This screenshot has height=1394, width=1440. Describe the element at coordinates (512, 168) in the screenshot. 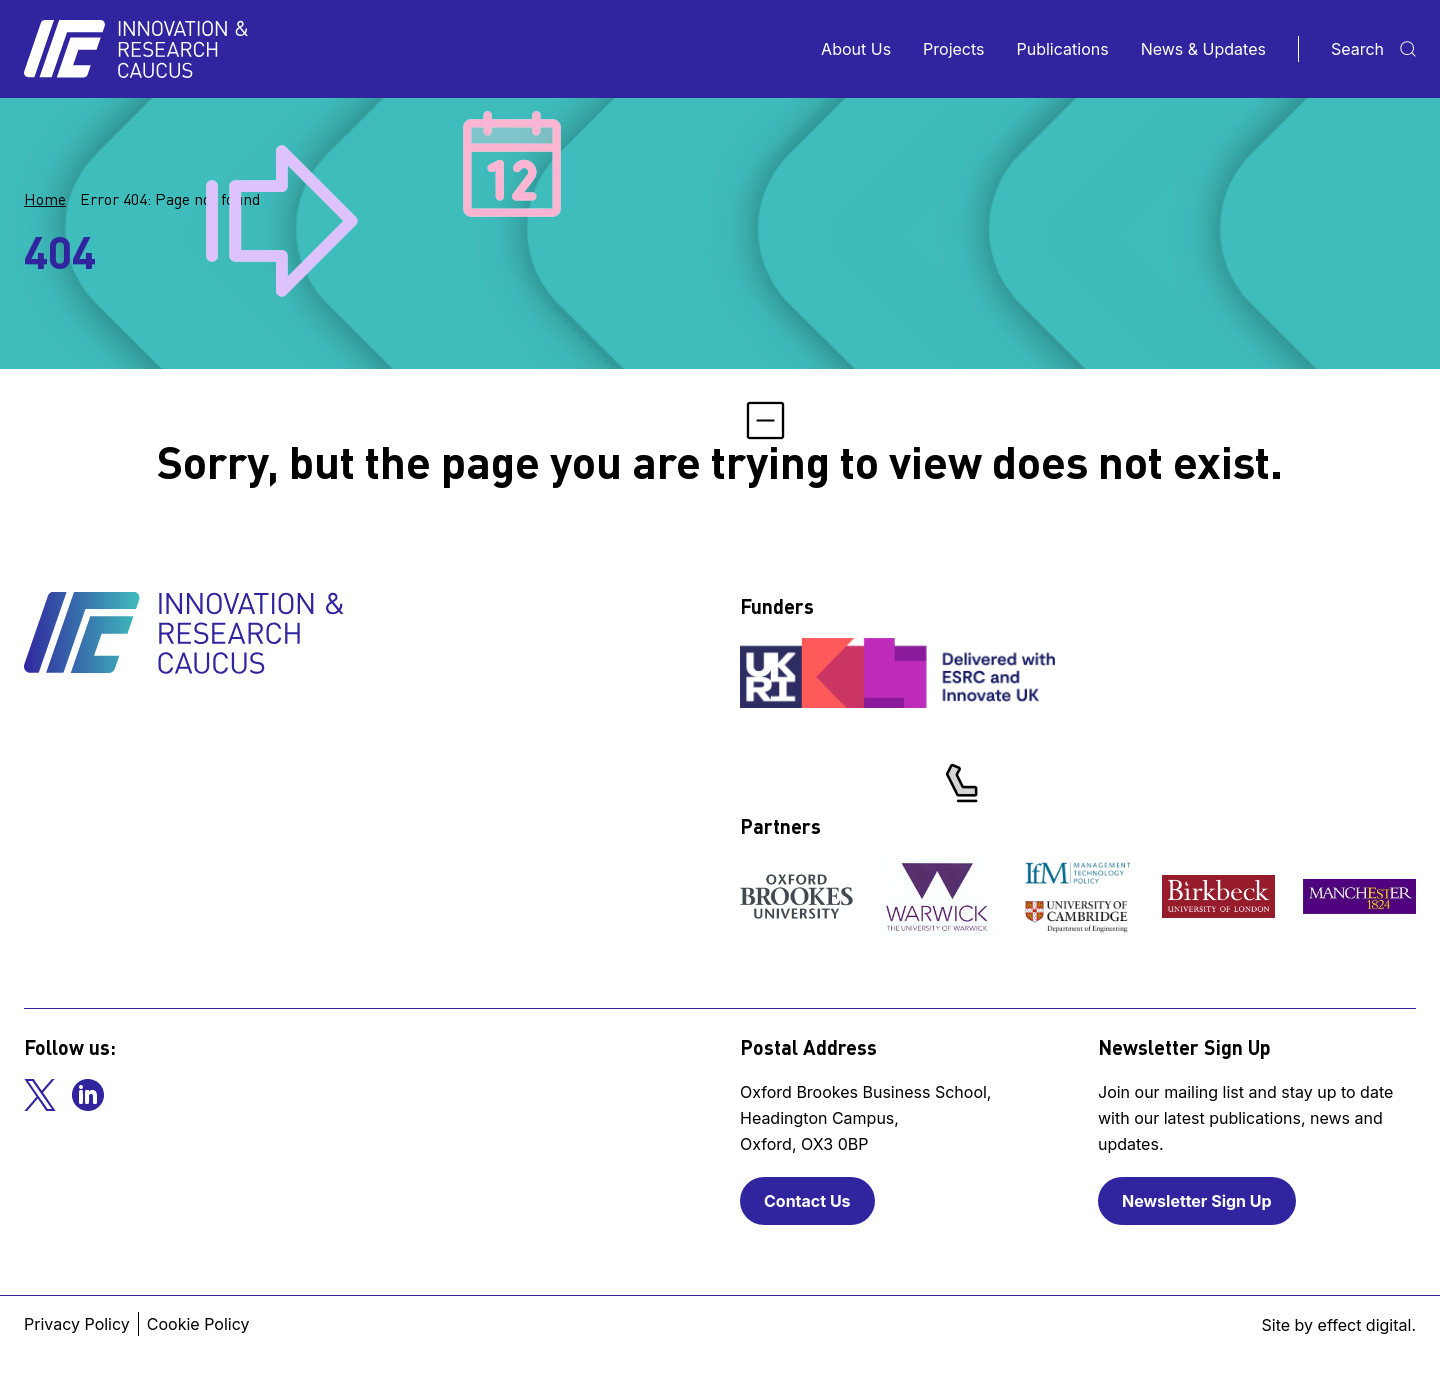

I see `view or open the calendar` at that location.